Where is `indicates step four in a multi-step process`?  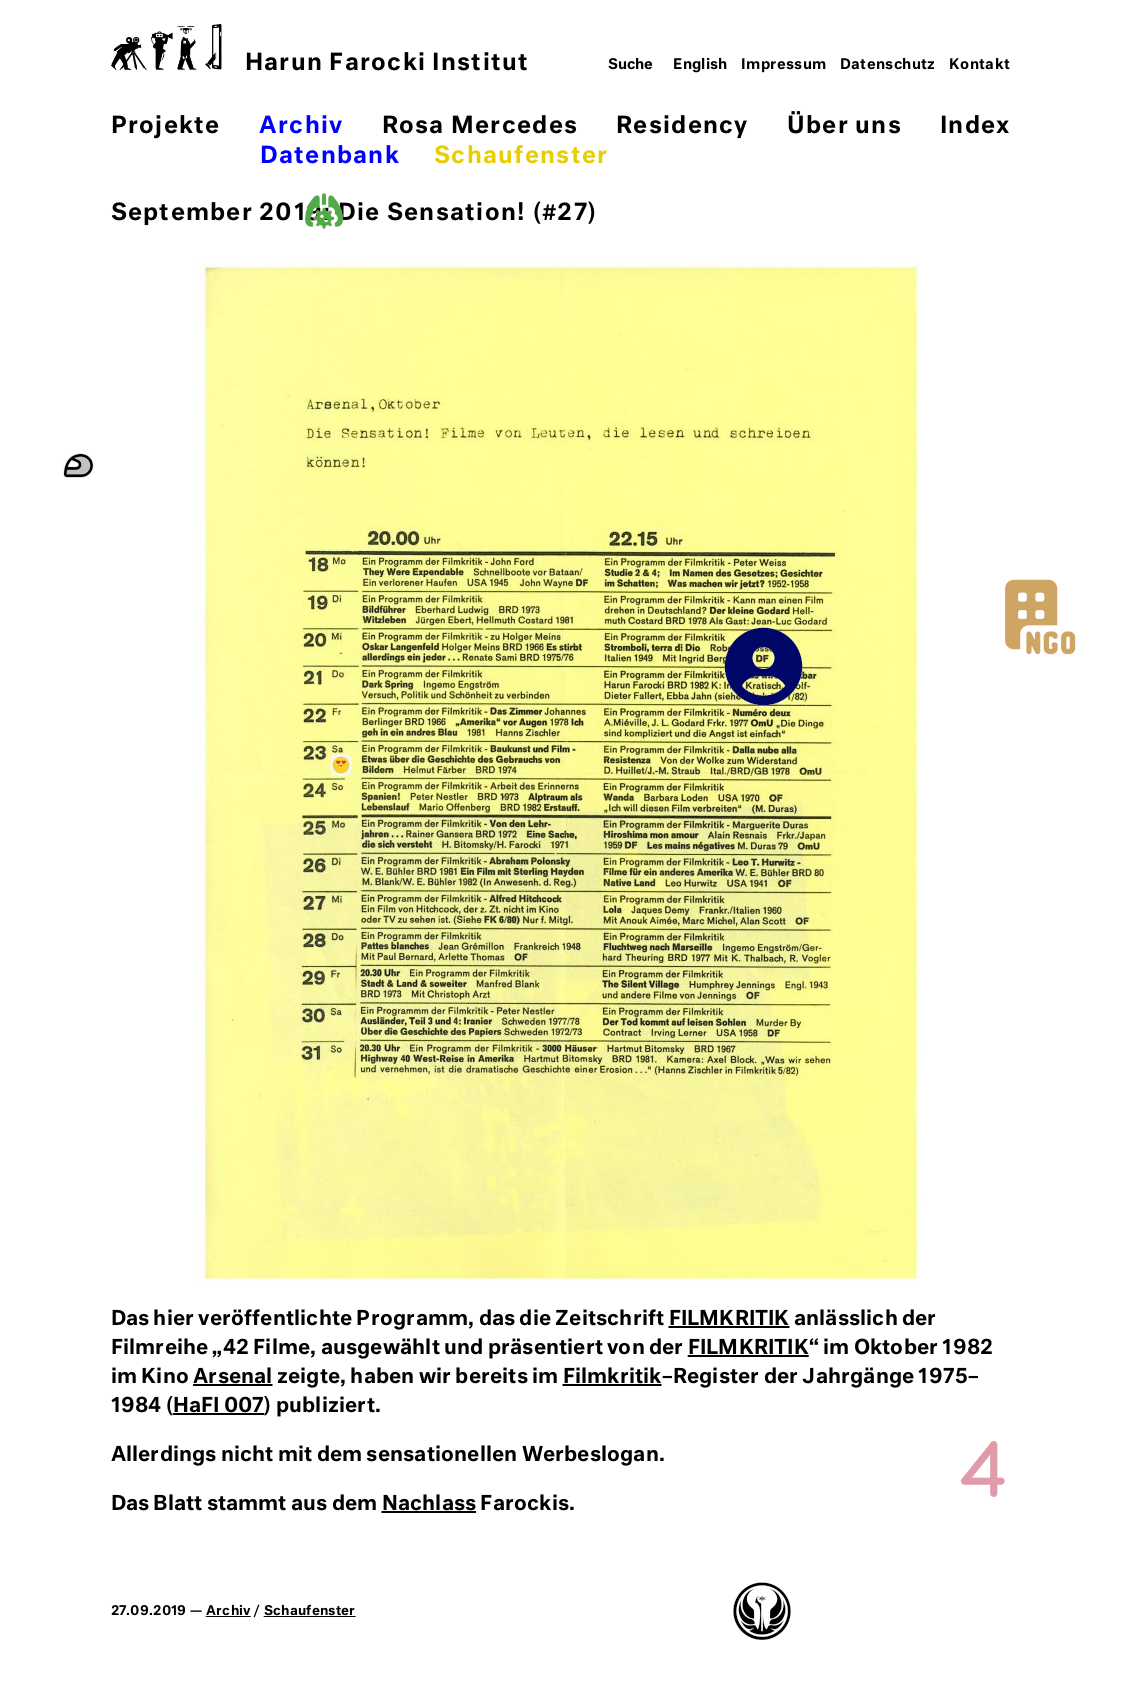
indicates step four in a multi-step process is located at coordinates (984, 1469).